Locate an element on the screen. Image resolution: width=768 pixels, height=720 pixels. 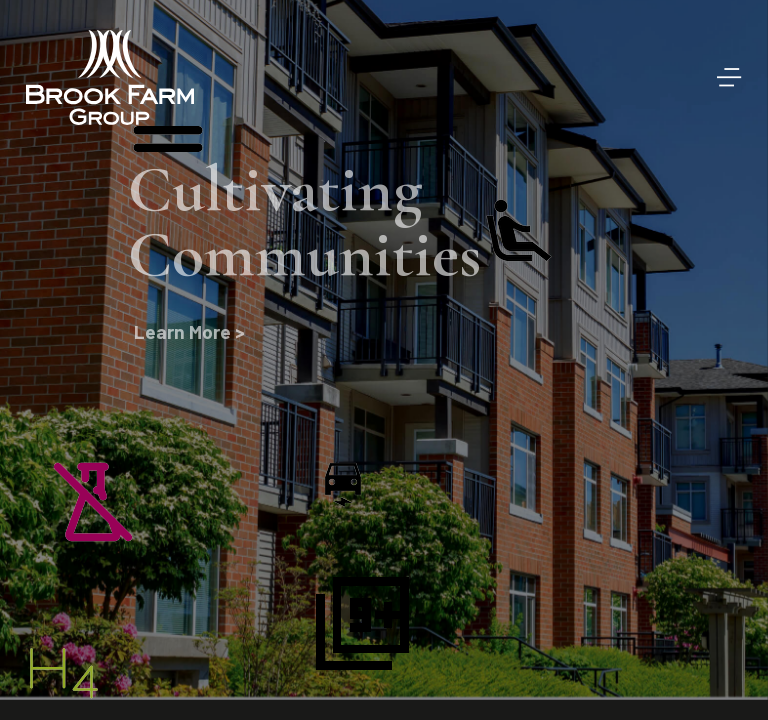
format text as heading level 4 is located at coordinates (59, 672).